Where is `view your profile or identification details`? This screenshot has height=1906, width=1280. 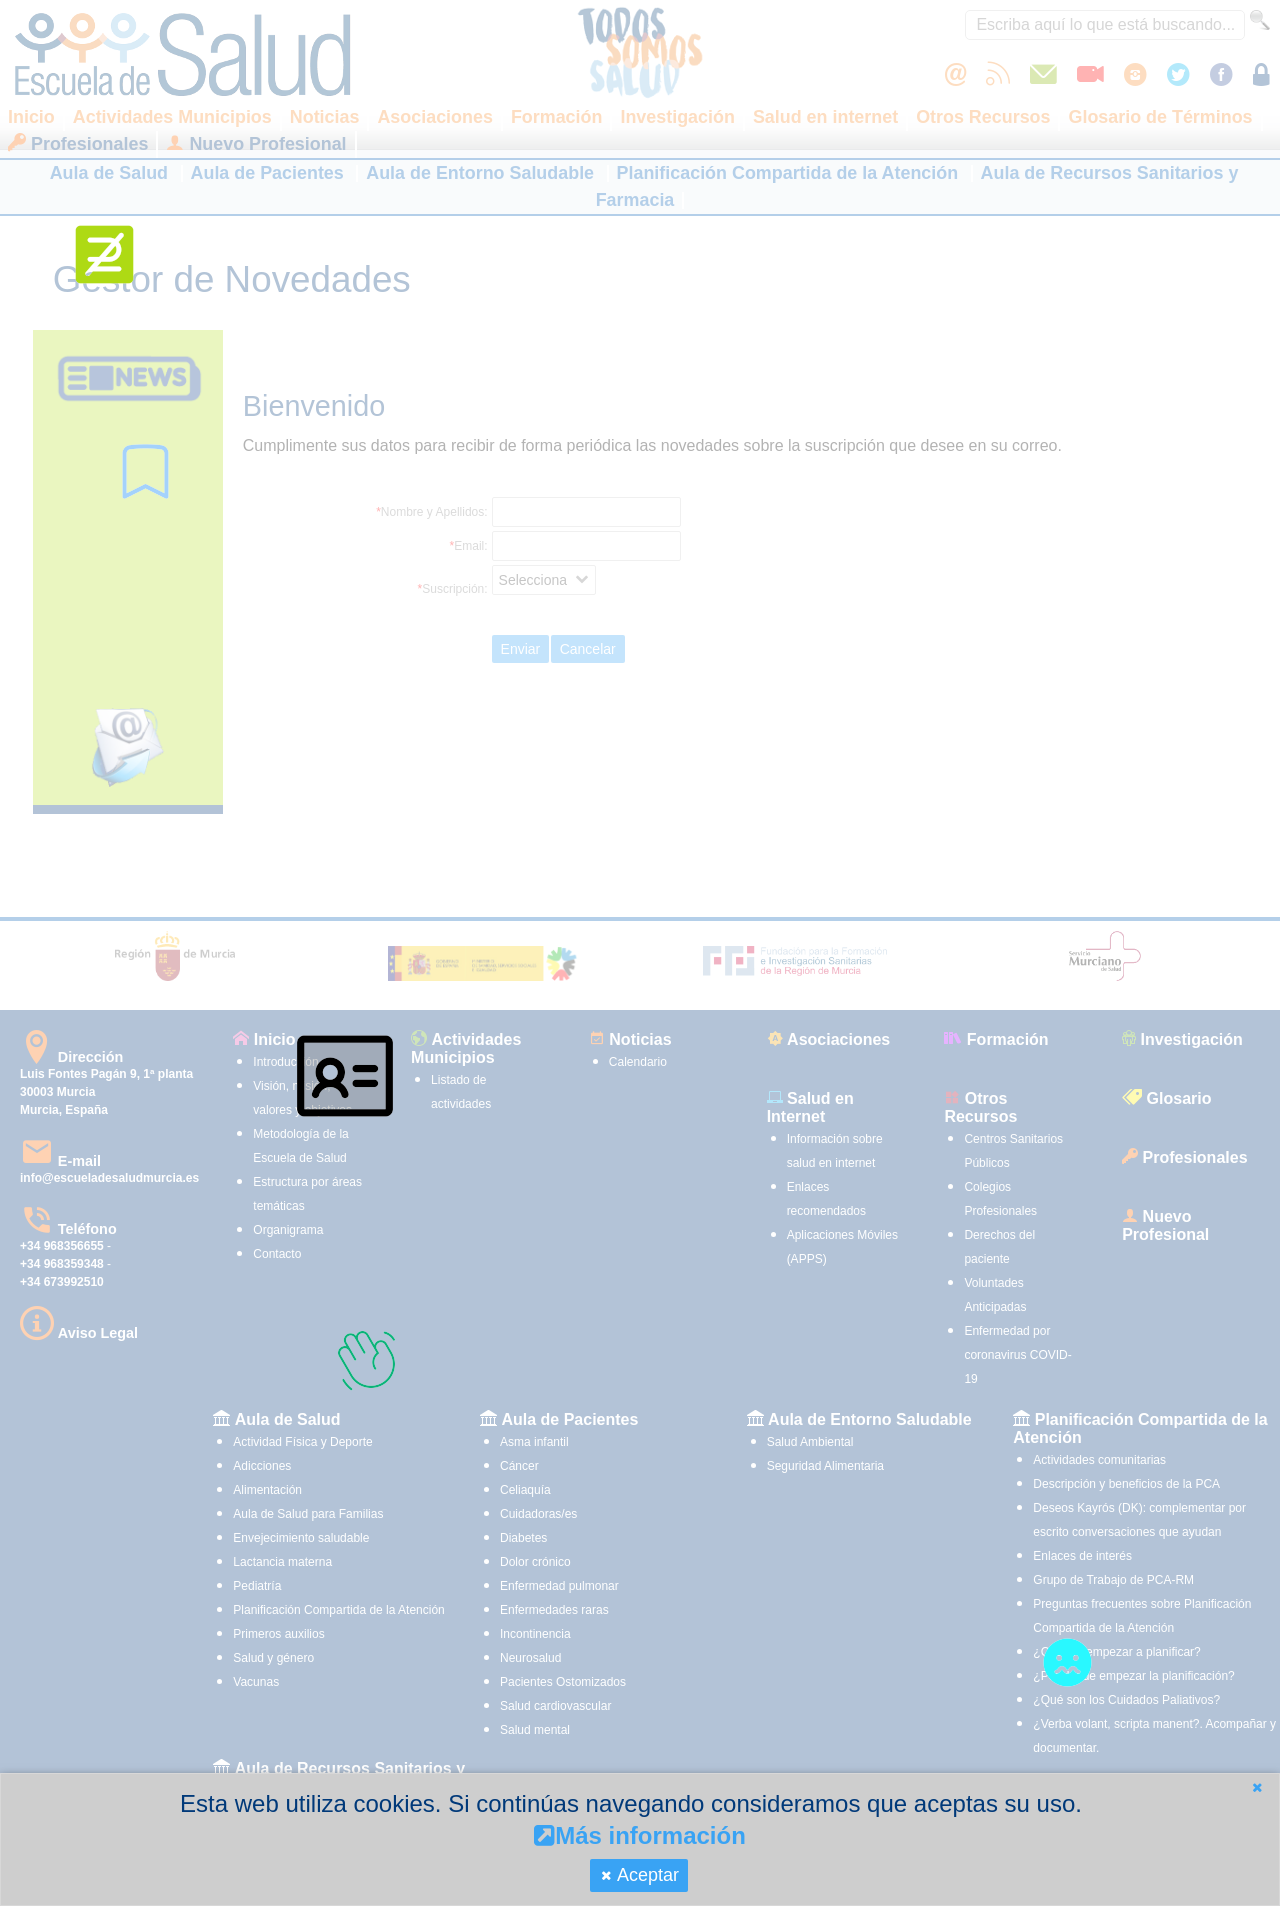 view your profile or identification details is located at coordinates (345, 1076).